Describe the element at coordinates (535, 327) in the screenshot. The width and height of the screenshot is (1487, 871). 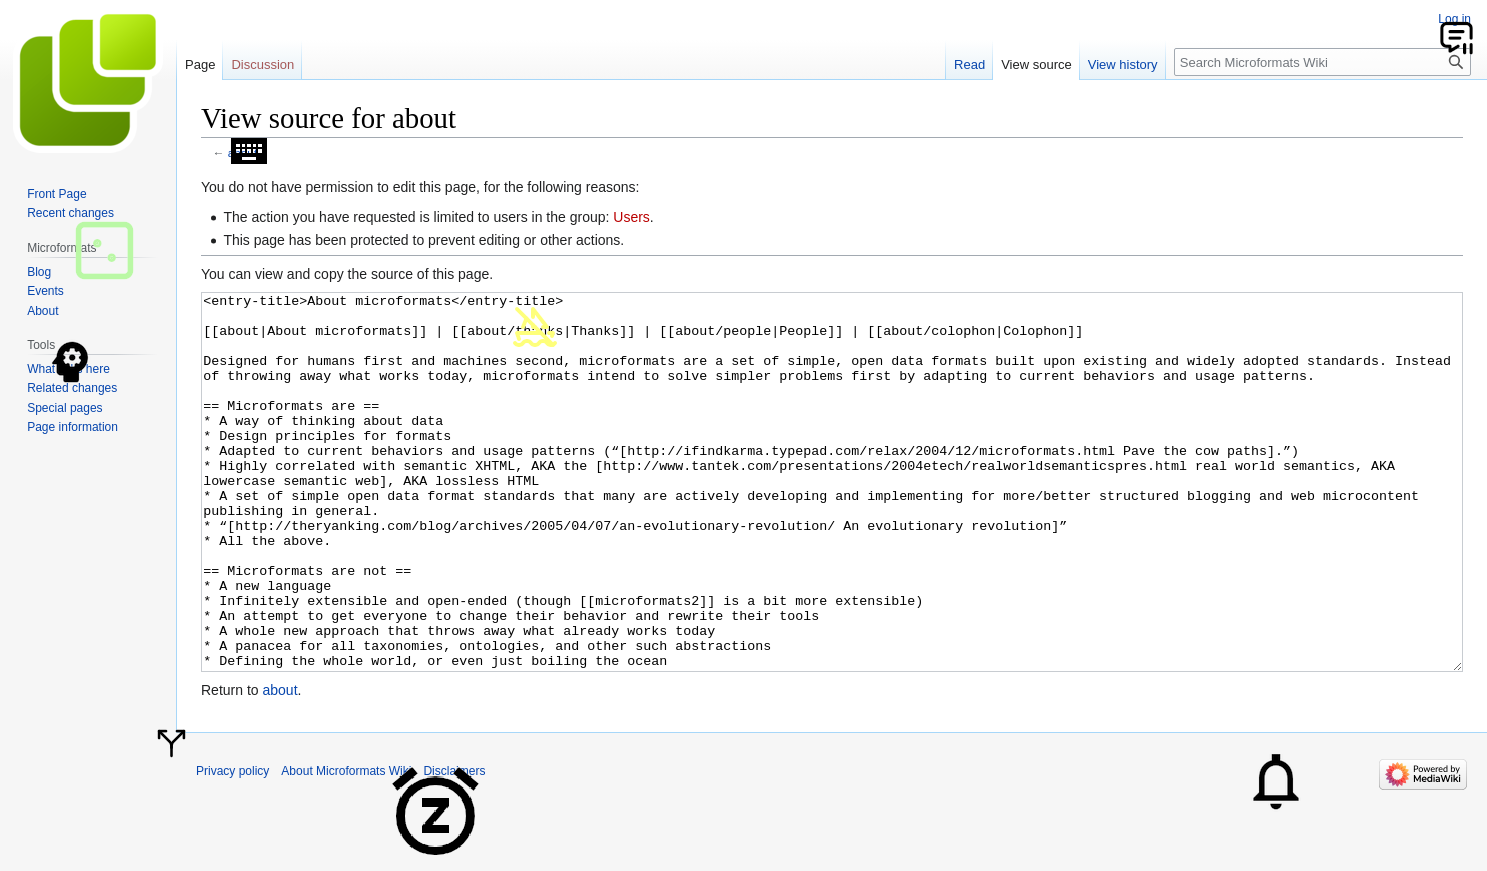
I see `sailing or boating unavailable` at that location.